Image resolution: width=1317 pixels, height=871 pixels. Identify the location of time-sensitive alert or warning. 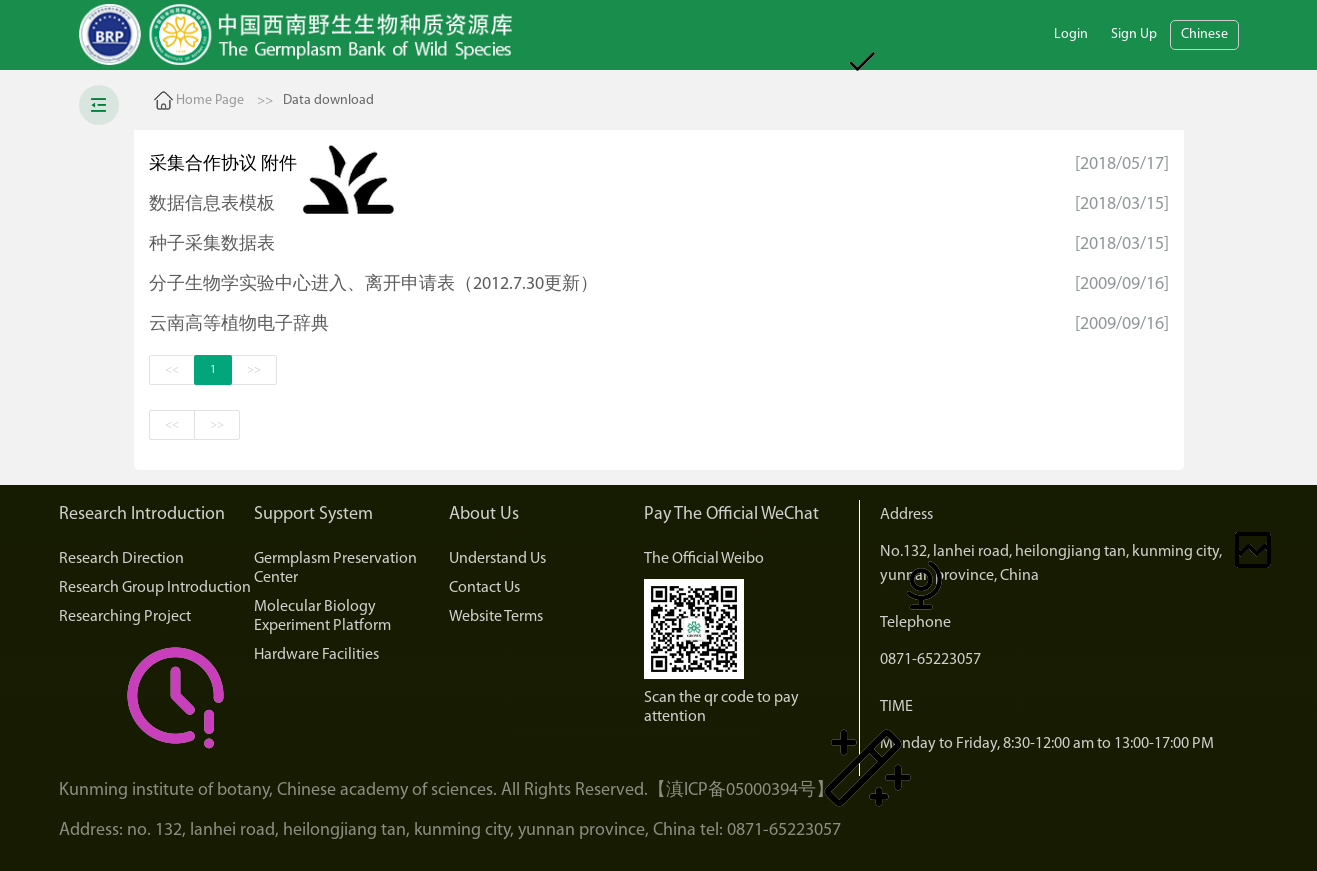
(175, 695).